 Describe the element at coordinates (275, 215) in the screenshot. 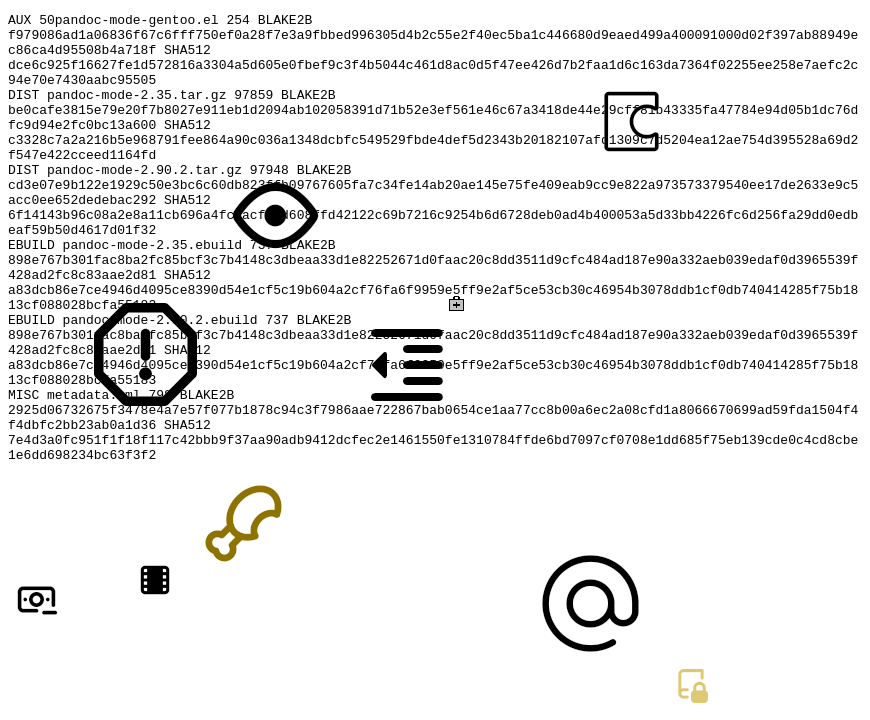

I see `view or preview content` at that location.